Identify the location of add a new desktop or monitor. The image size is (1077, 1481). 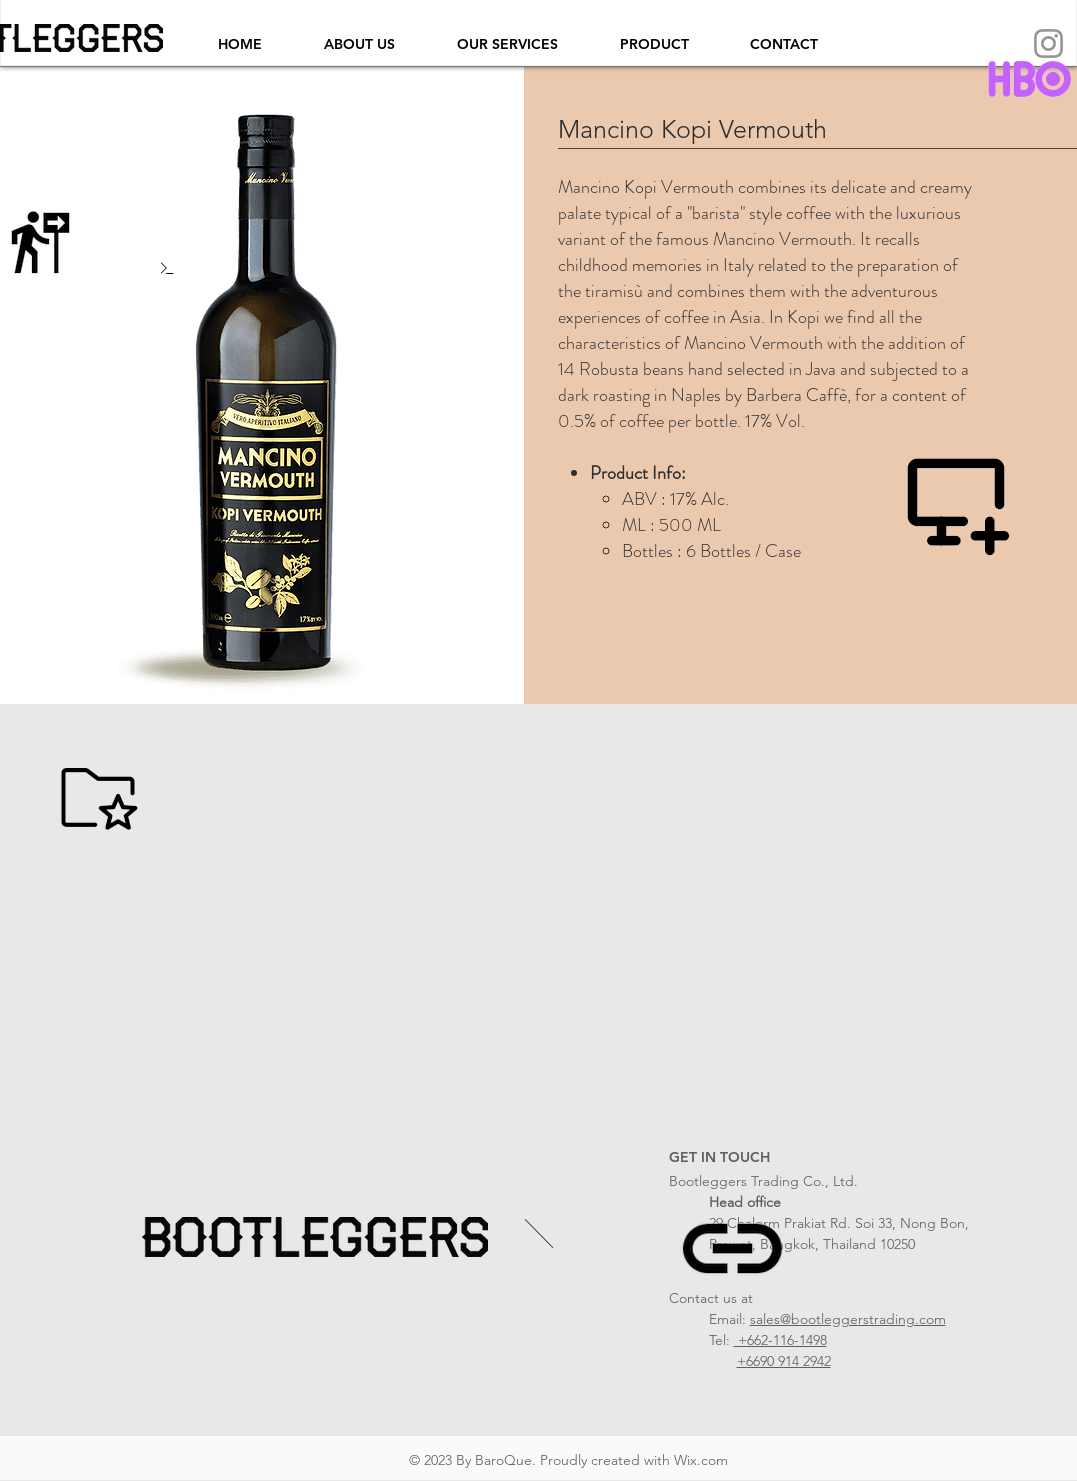
(956, 502).